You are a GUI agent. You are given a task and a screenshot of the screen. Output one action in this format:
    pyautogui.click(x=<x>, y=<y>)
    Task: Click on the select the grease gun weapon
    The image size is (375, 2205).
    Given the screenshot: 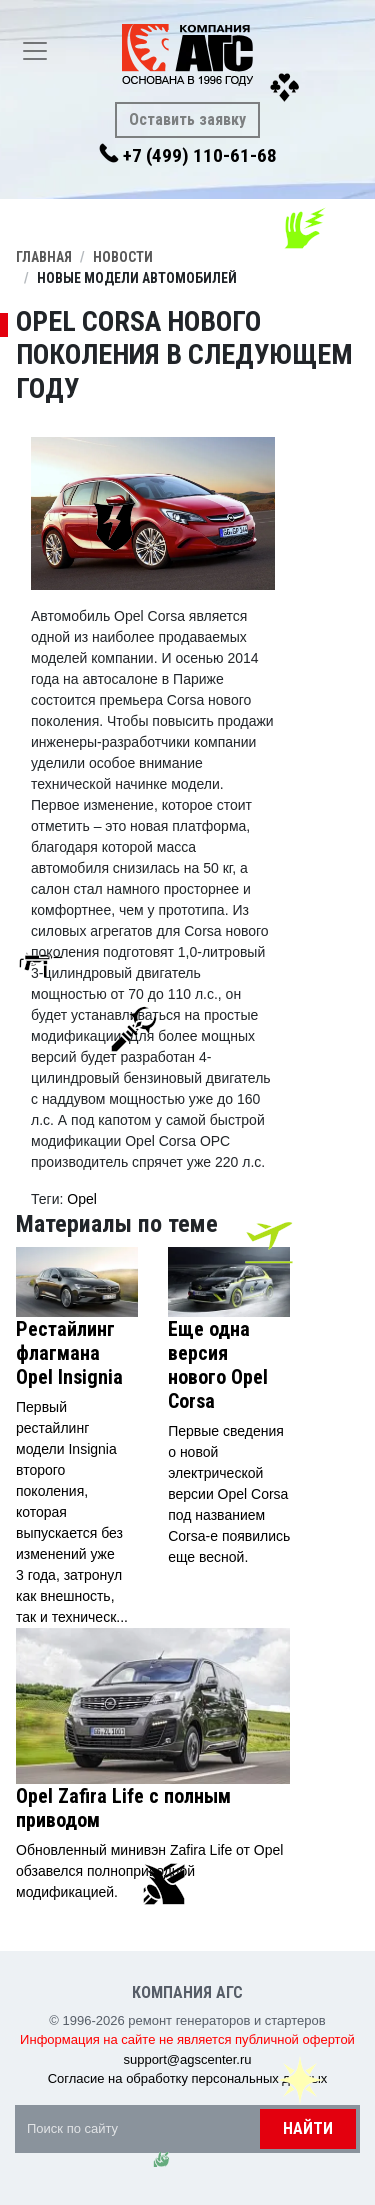 What is the action you would take?
    pyautogui.click(x=41, y=965)
    